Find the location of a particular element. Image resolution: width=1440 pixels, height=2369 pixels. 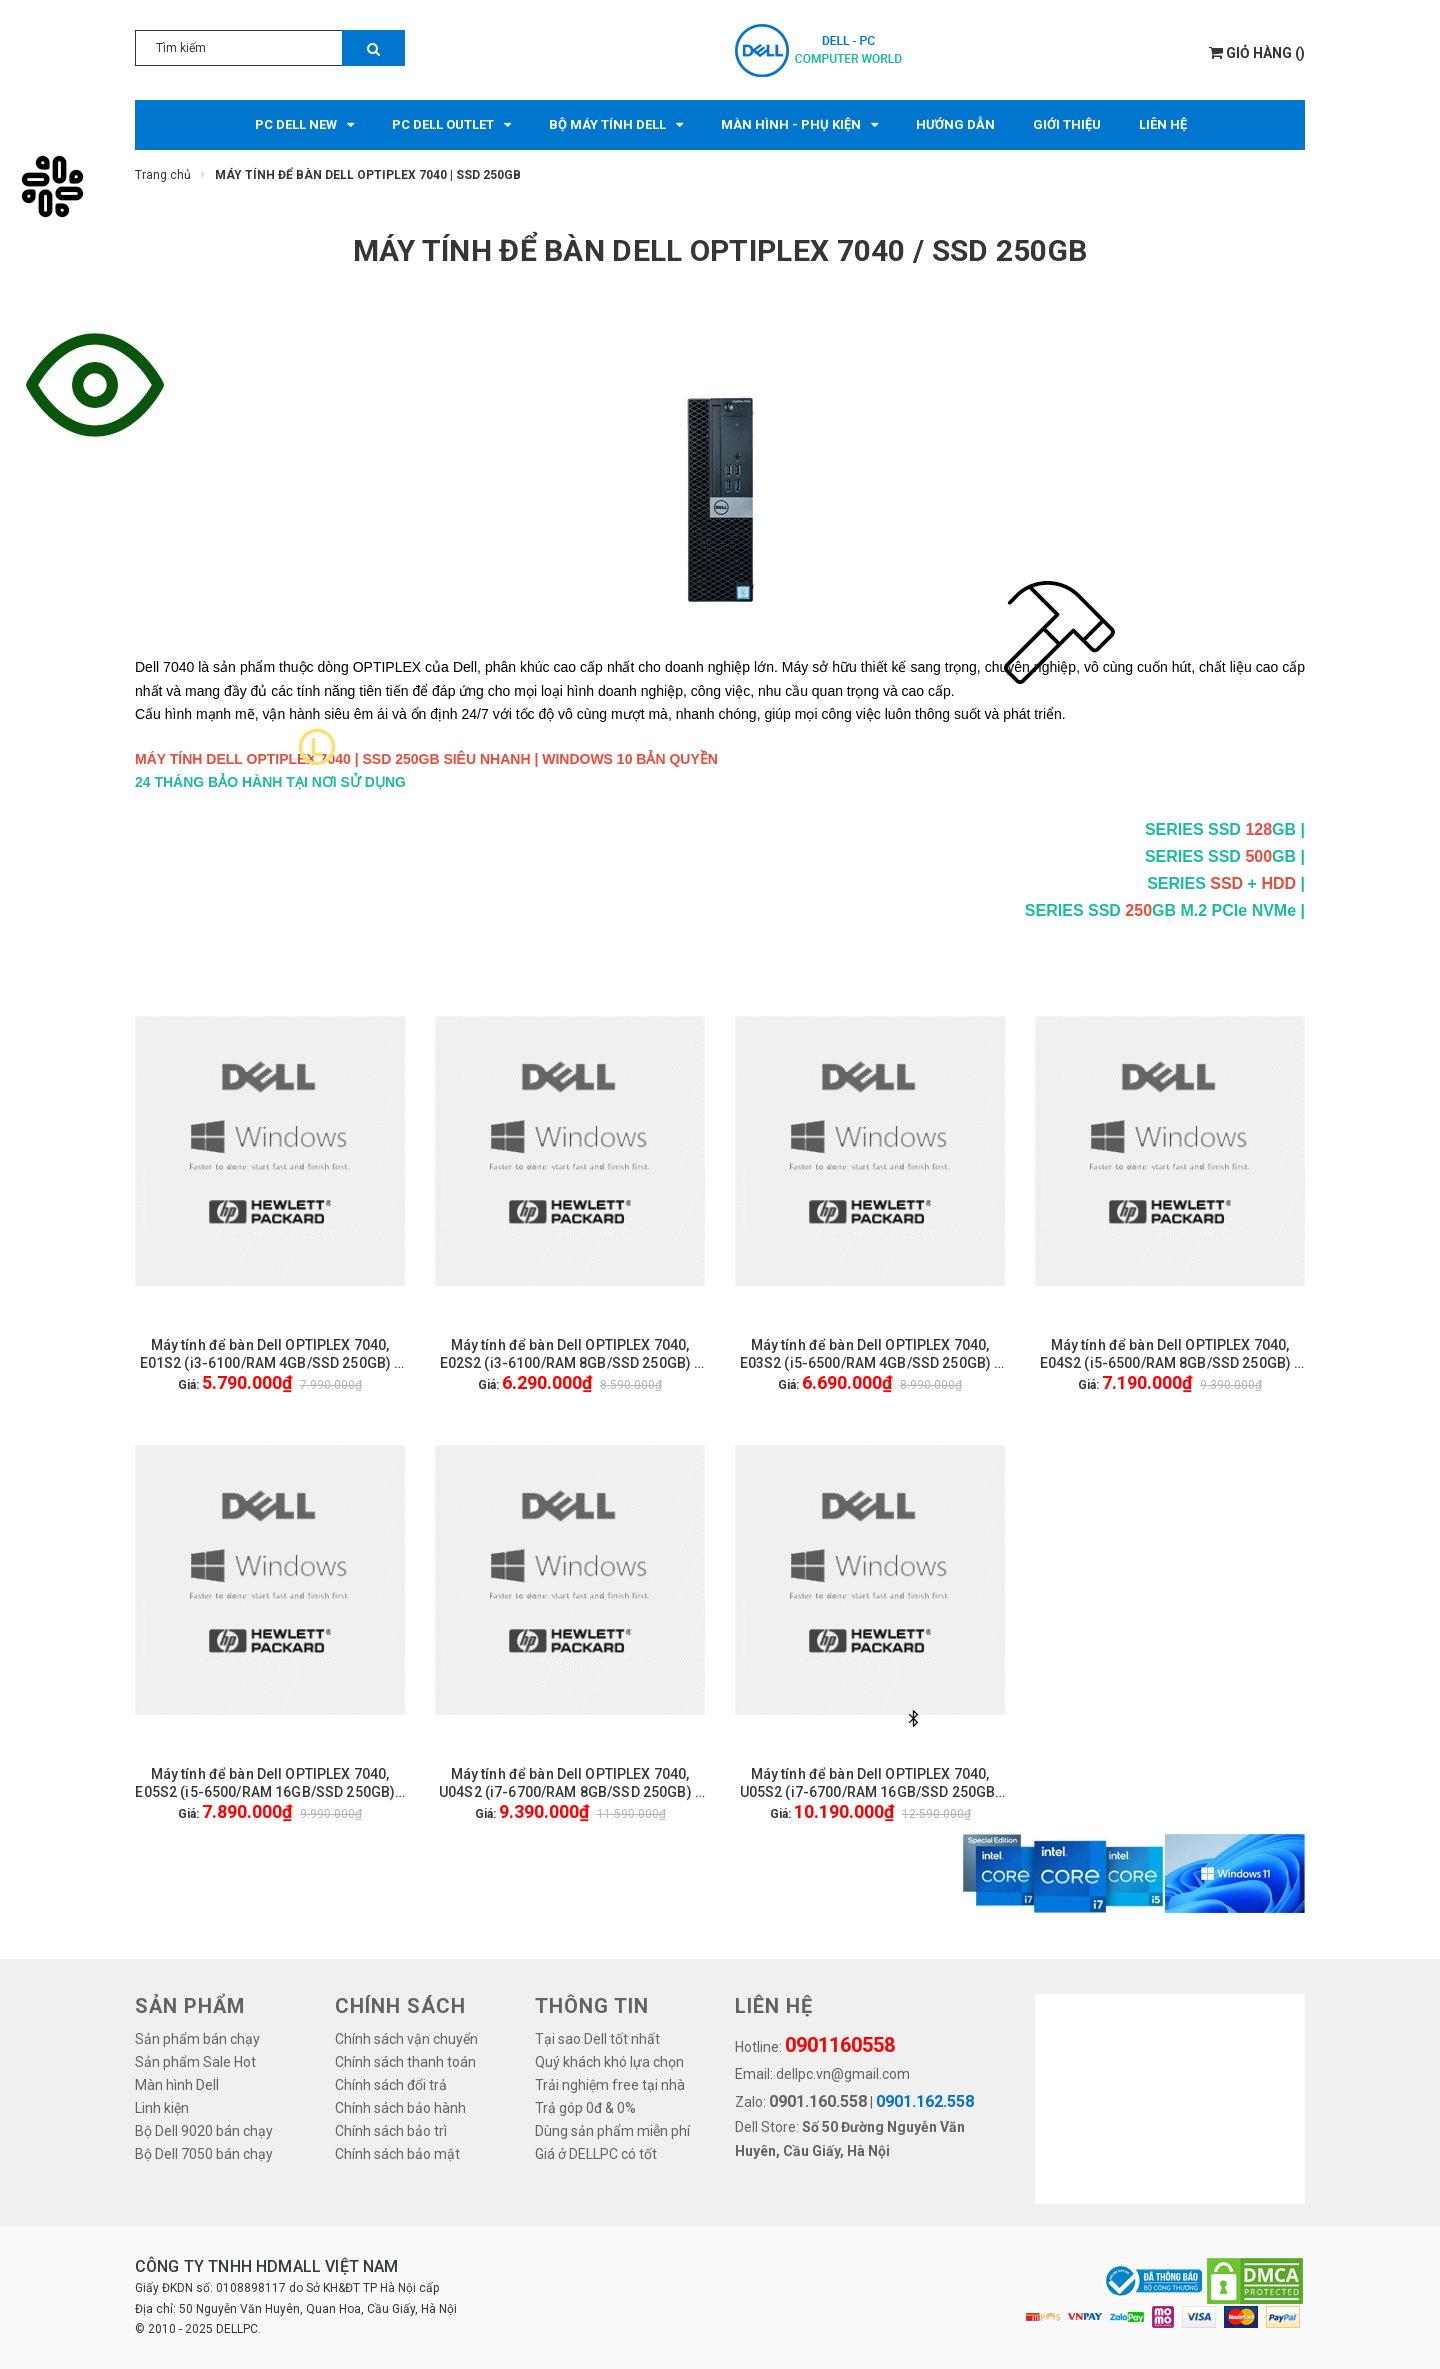

indicates a "large" size option is located at coordinates (317, 747).